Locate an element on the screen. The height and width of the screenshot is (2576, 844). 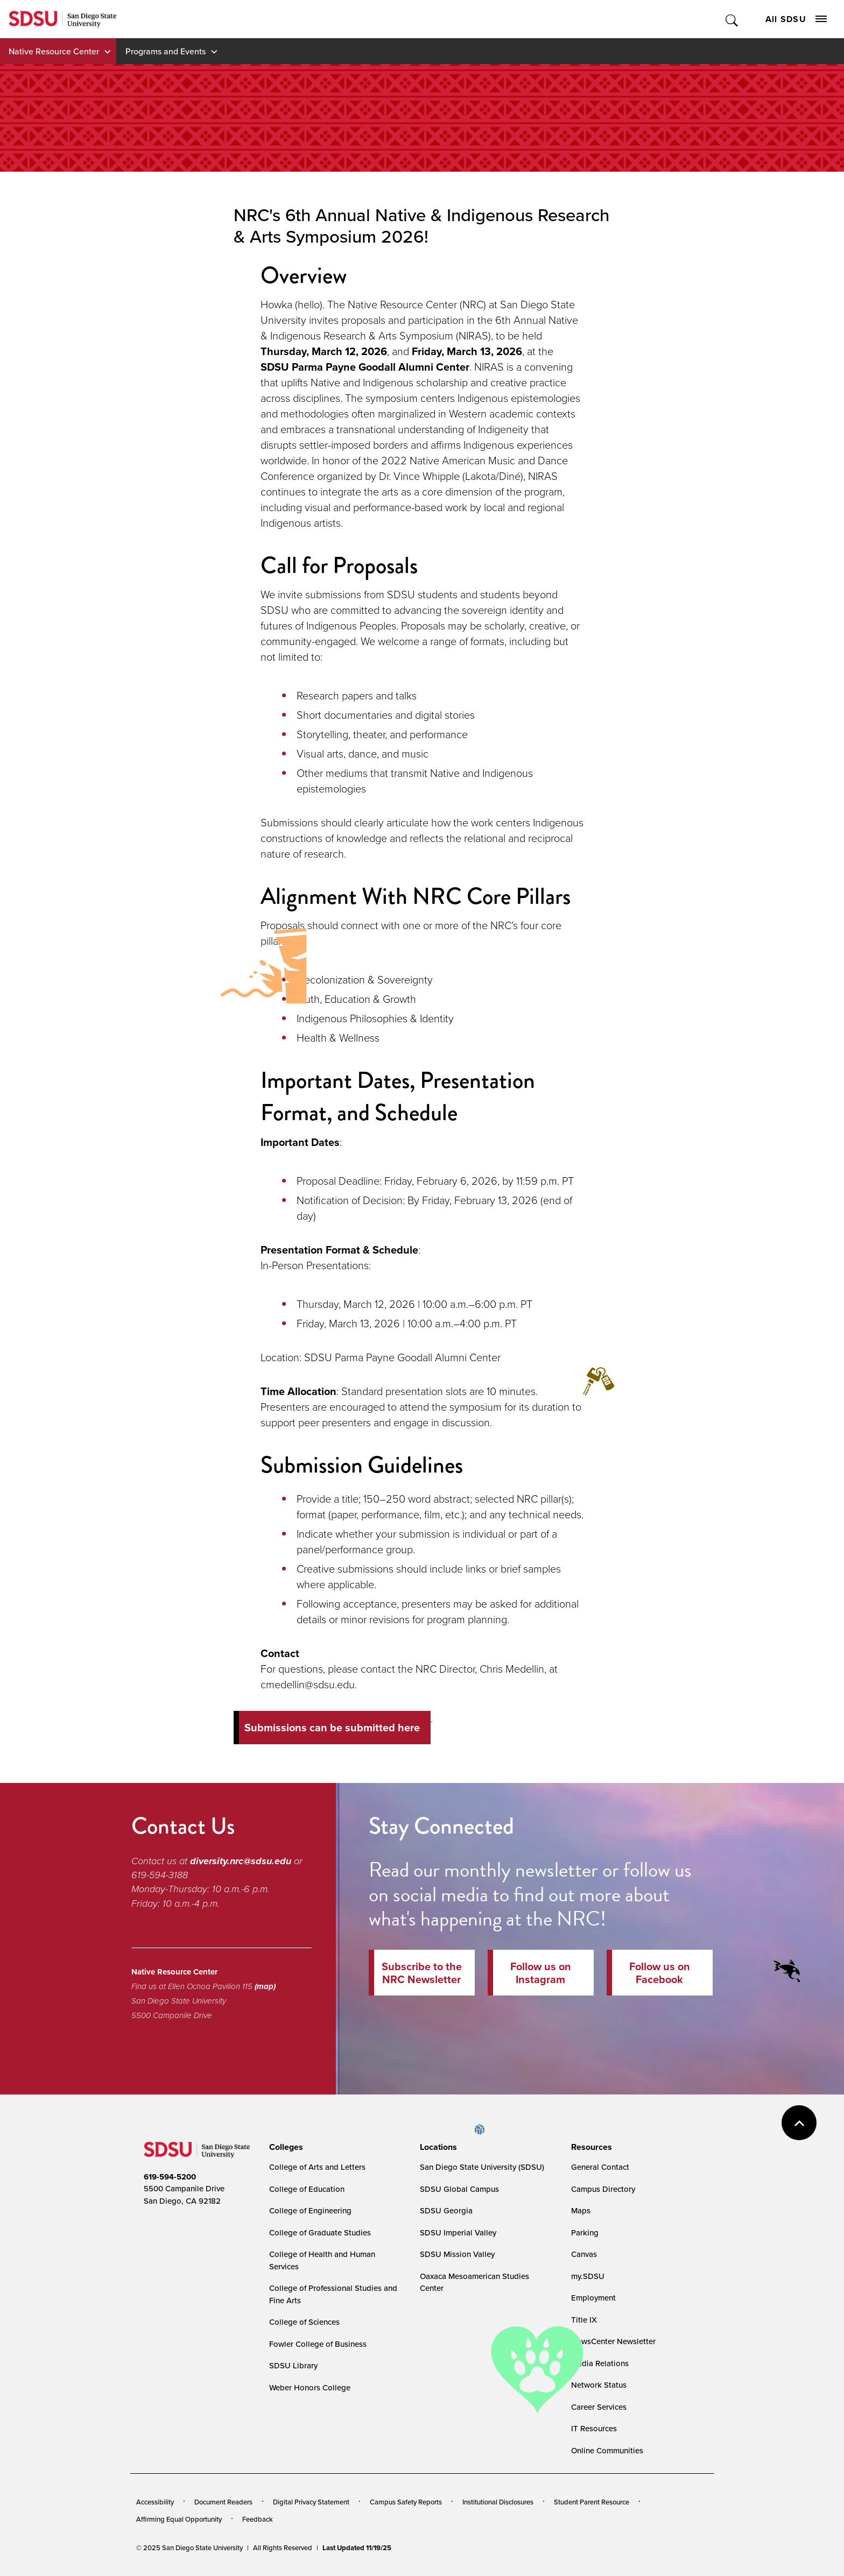
indicates coastal or cliff terrain in a game map is located at coordinates (263, 960).